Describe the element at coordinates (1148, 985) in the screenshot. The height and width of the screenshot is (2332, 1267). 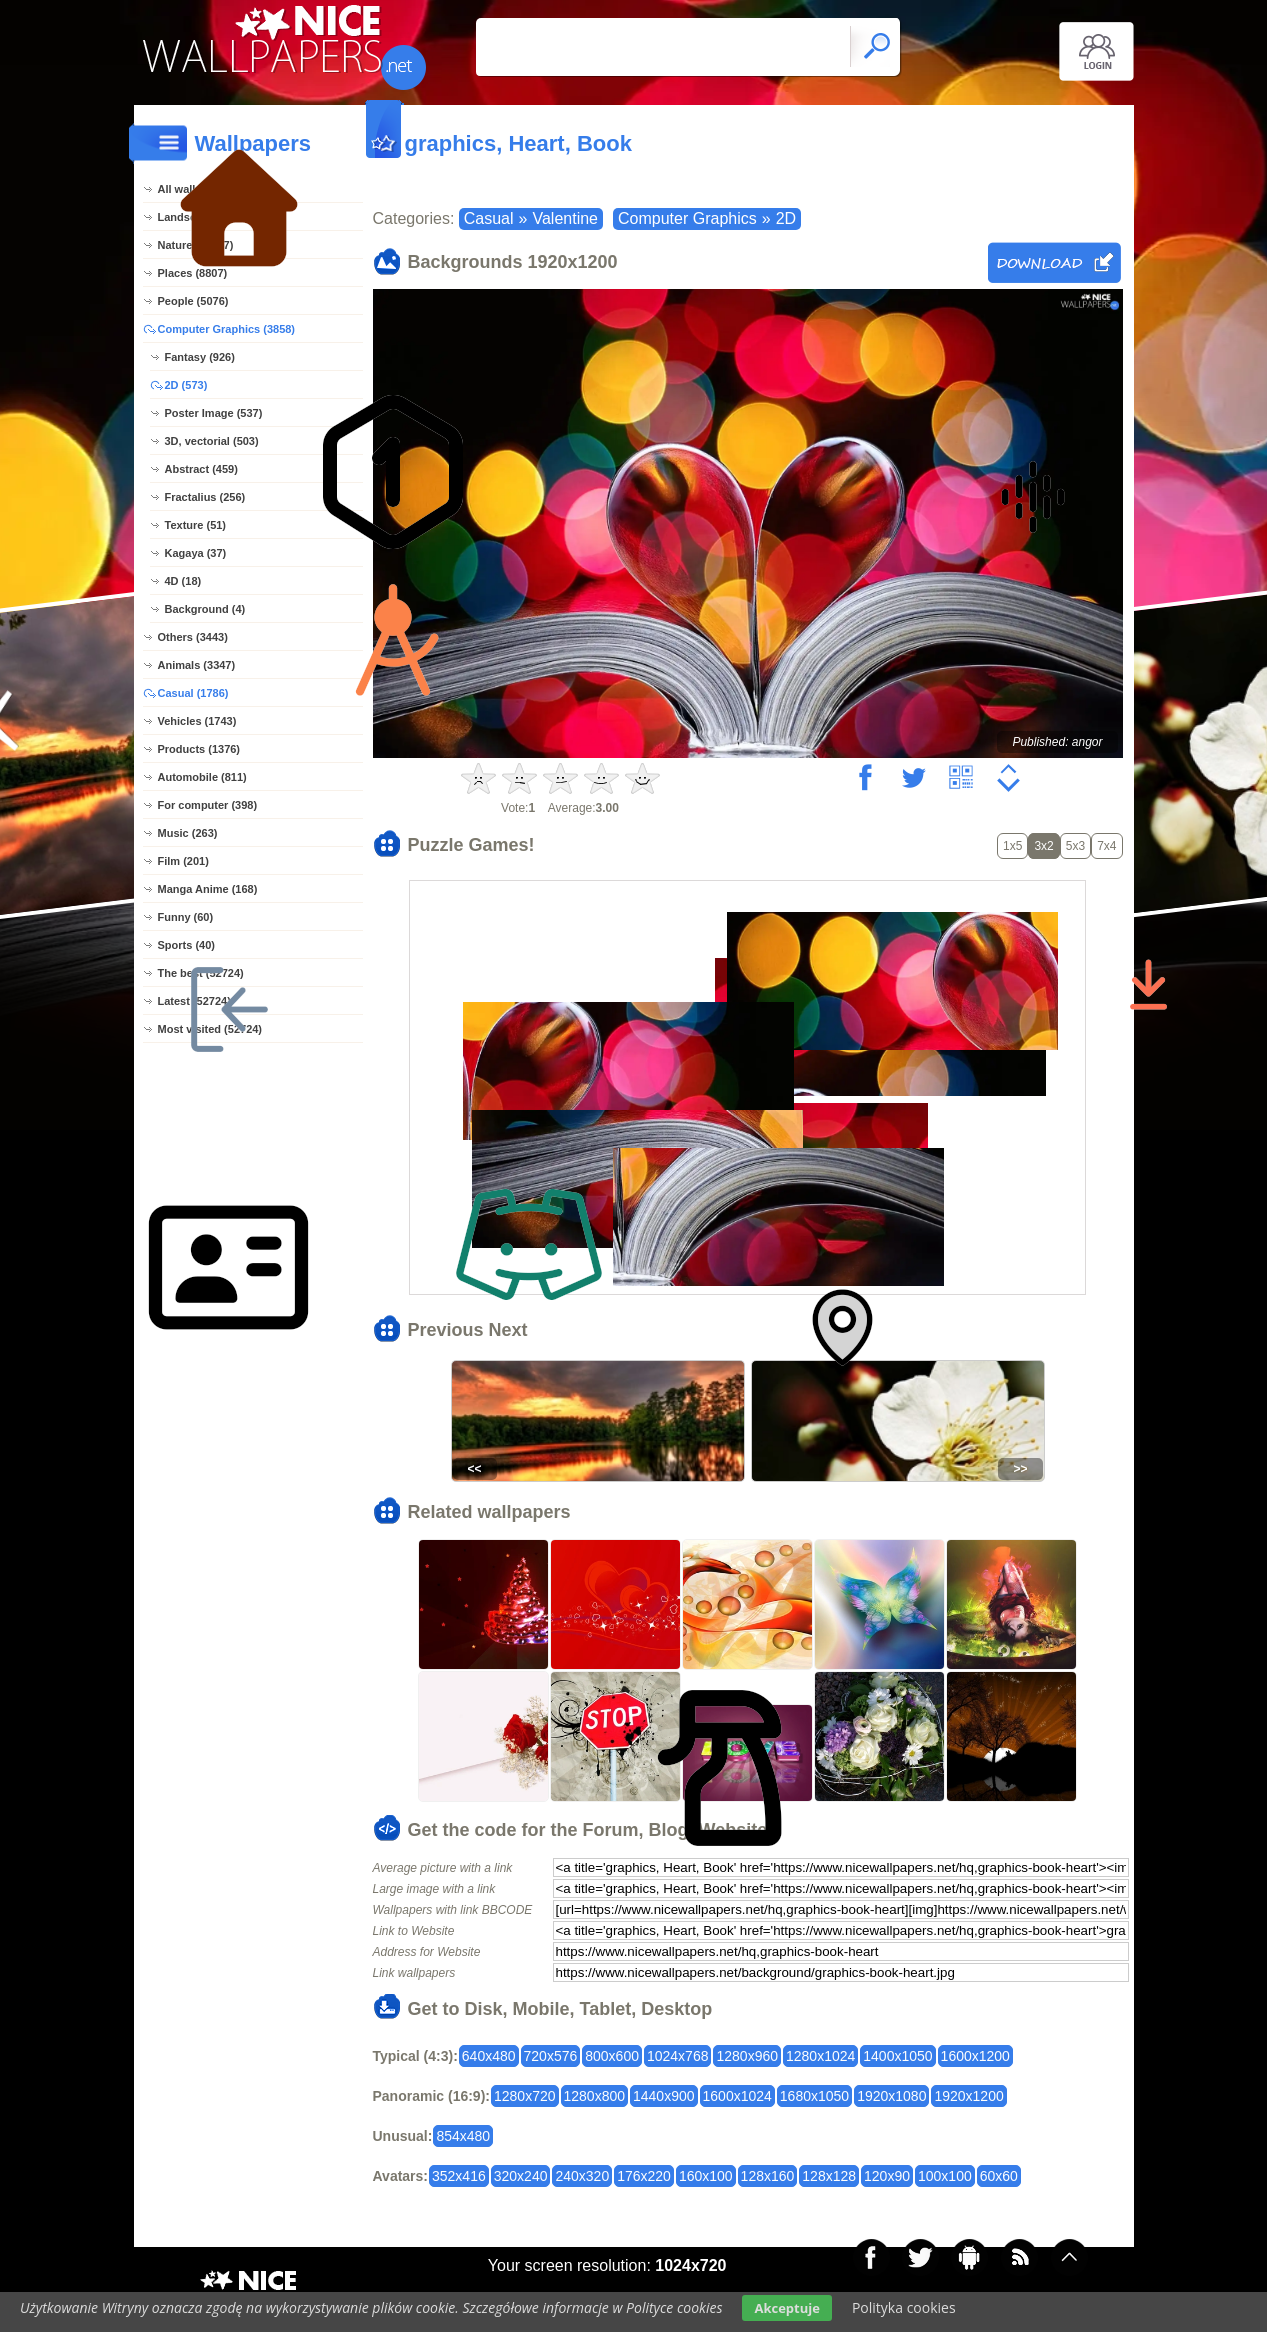
I see `move item to bottom of list` at that location.